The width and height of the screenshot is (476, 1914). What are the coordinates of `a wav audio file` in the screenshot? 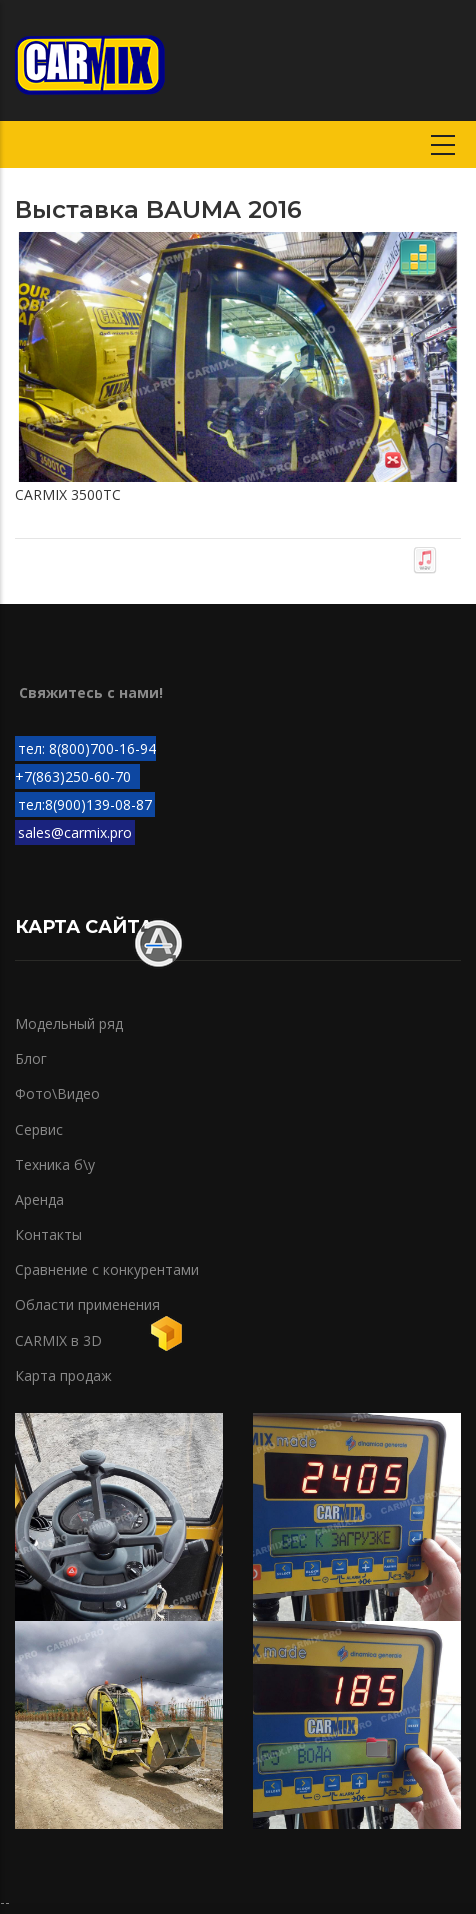 It's located at (425, 560).